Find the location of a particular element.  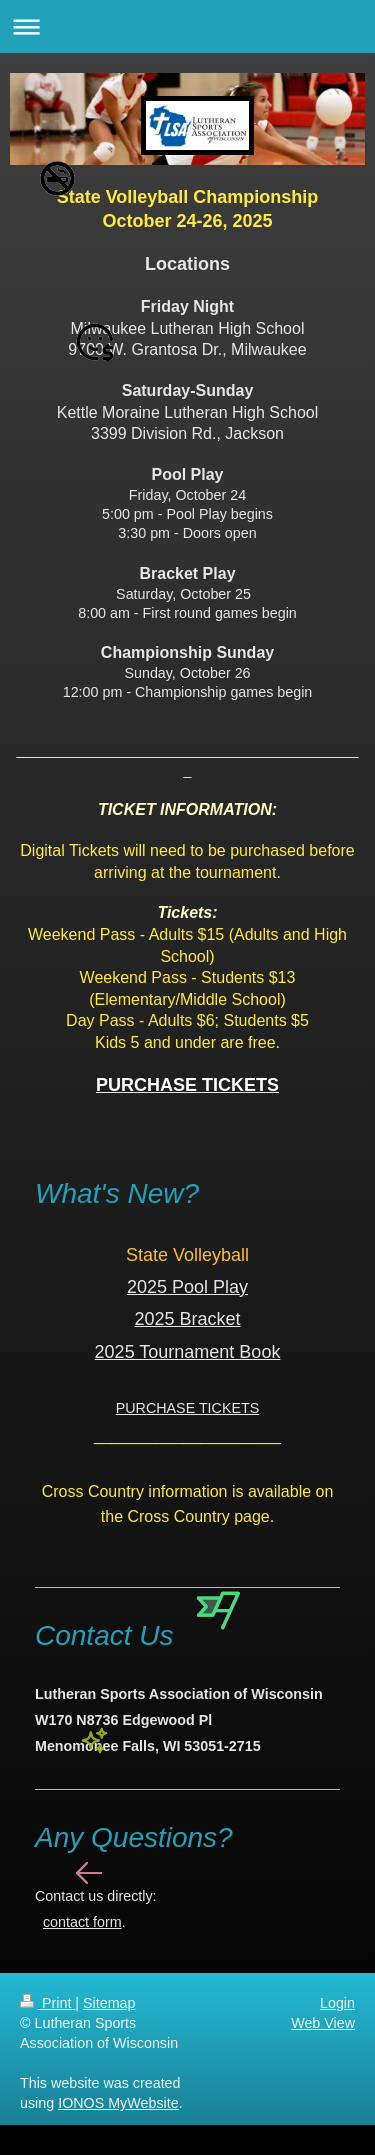

view account balance or earnings is located at coordinates (95, 342).